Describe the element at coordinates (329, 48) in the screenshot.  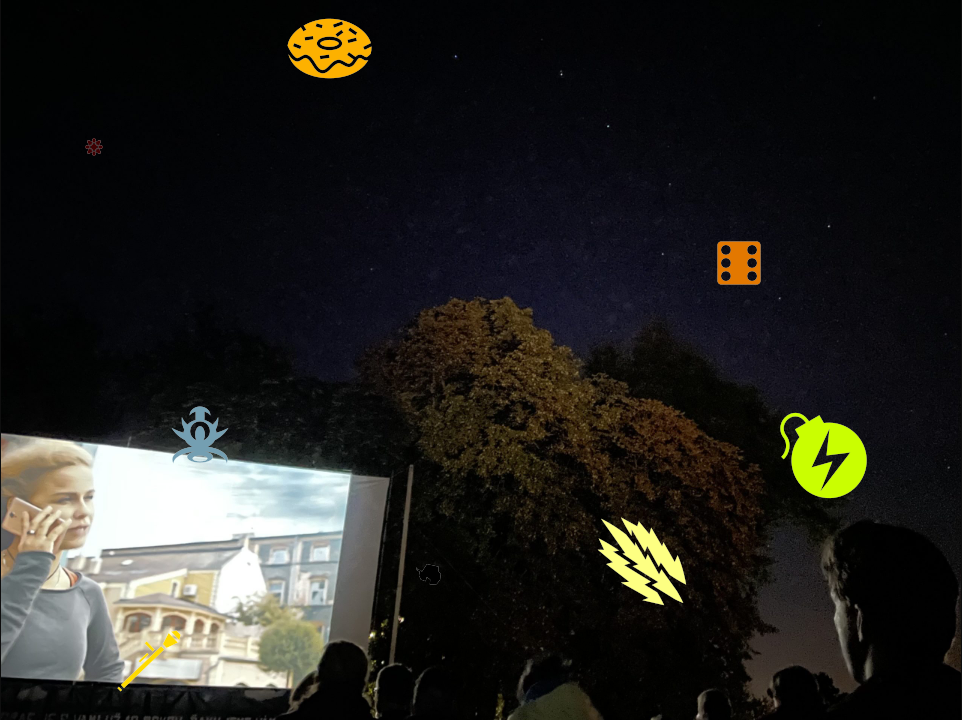
I see `access food or bakery category` at that location.